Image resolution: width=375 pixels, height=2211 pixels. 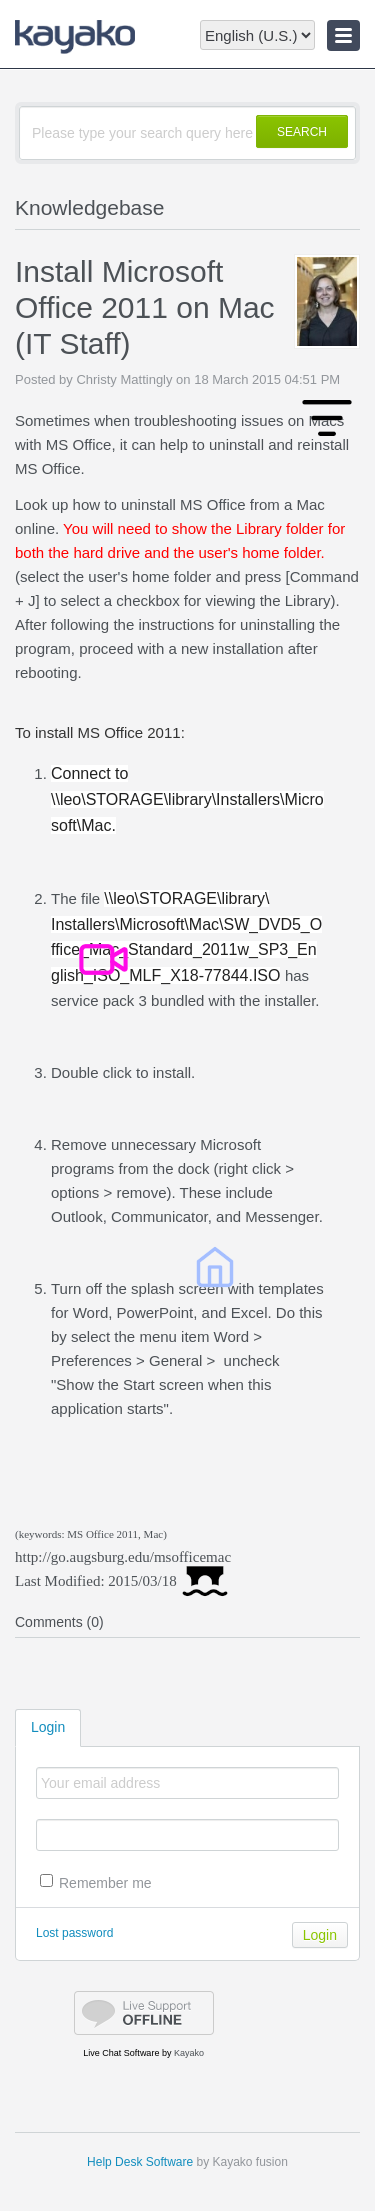 I want to click on filter or sort list items, so click(x=327, y=418).